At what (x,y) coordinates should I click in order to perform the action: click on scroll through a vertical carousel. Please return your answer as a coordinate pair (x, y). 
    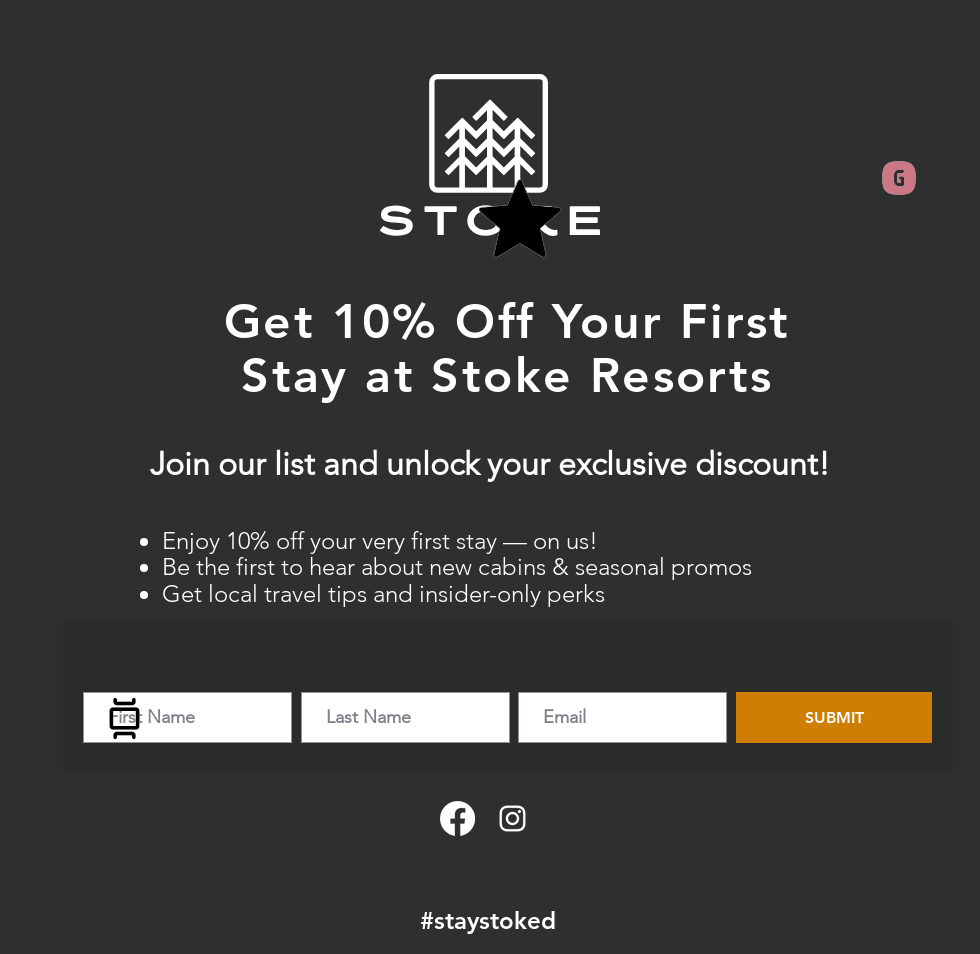
    Looking at the image, I should click on (124, 718).